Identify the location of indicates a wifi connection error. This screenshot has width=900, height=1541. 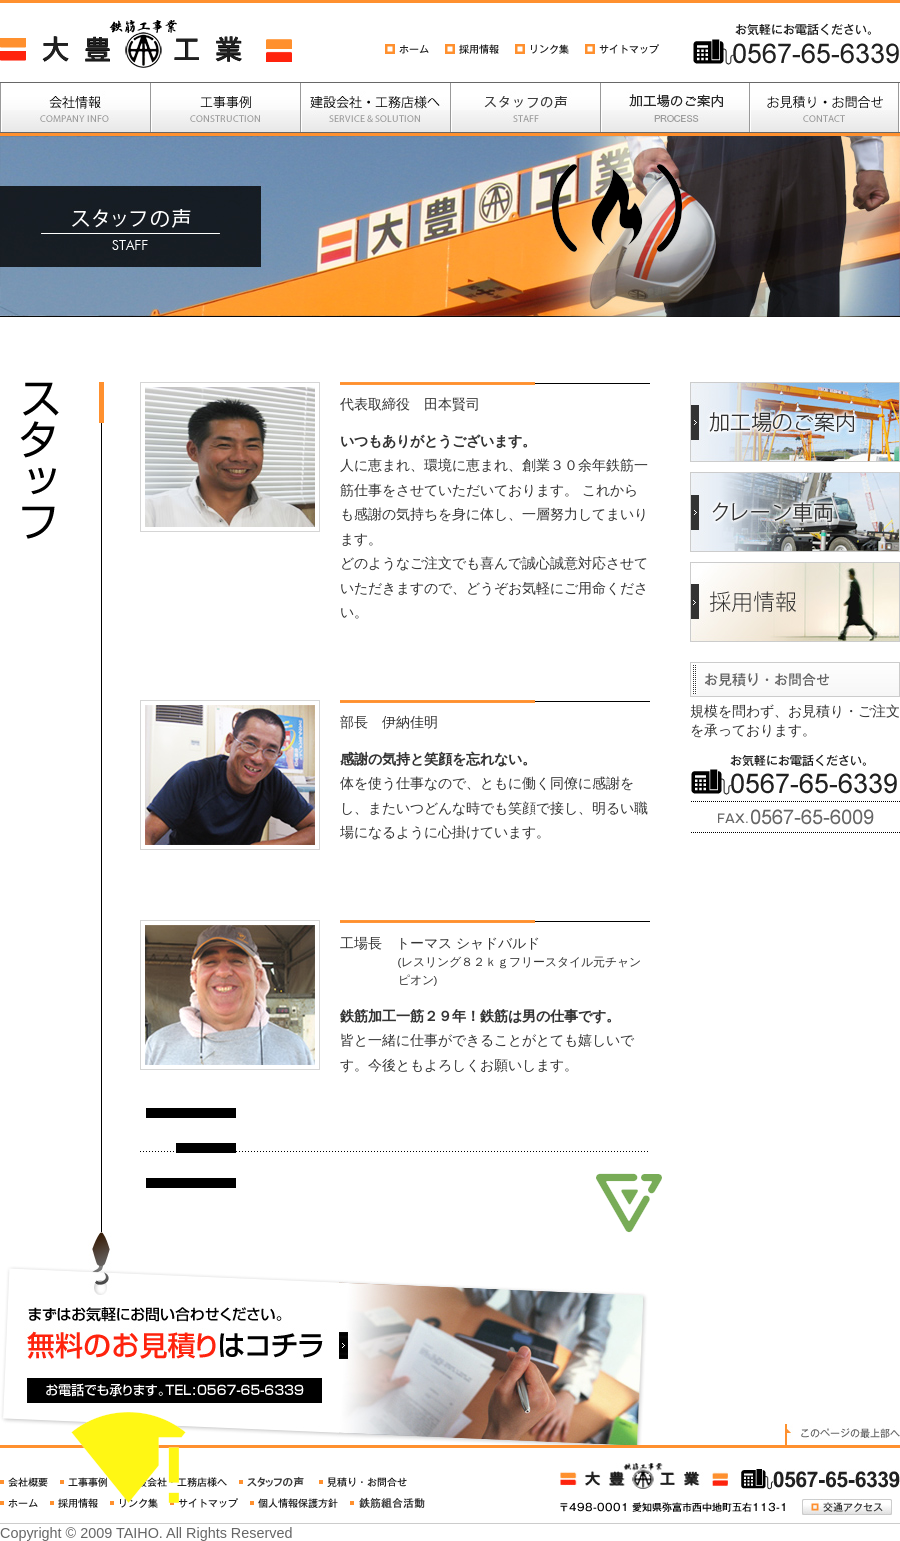
(128, 1457).